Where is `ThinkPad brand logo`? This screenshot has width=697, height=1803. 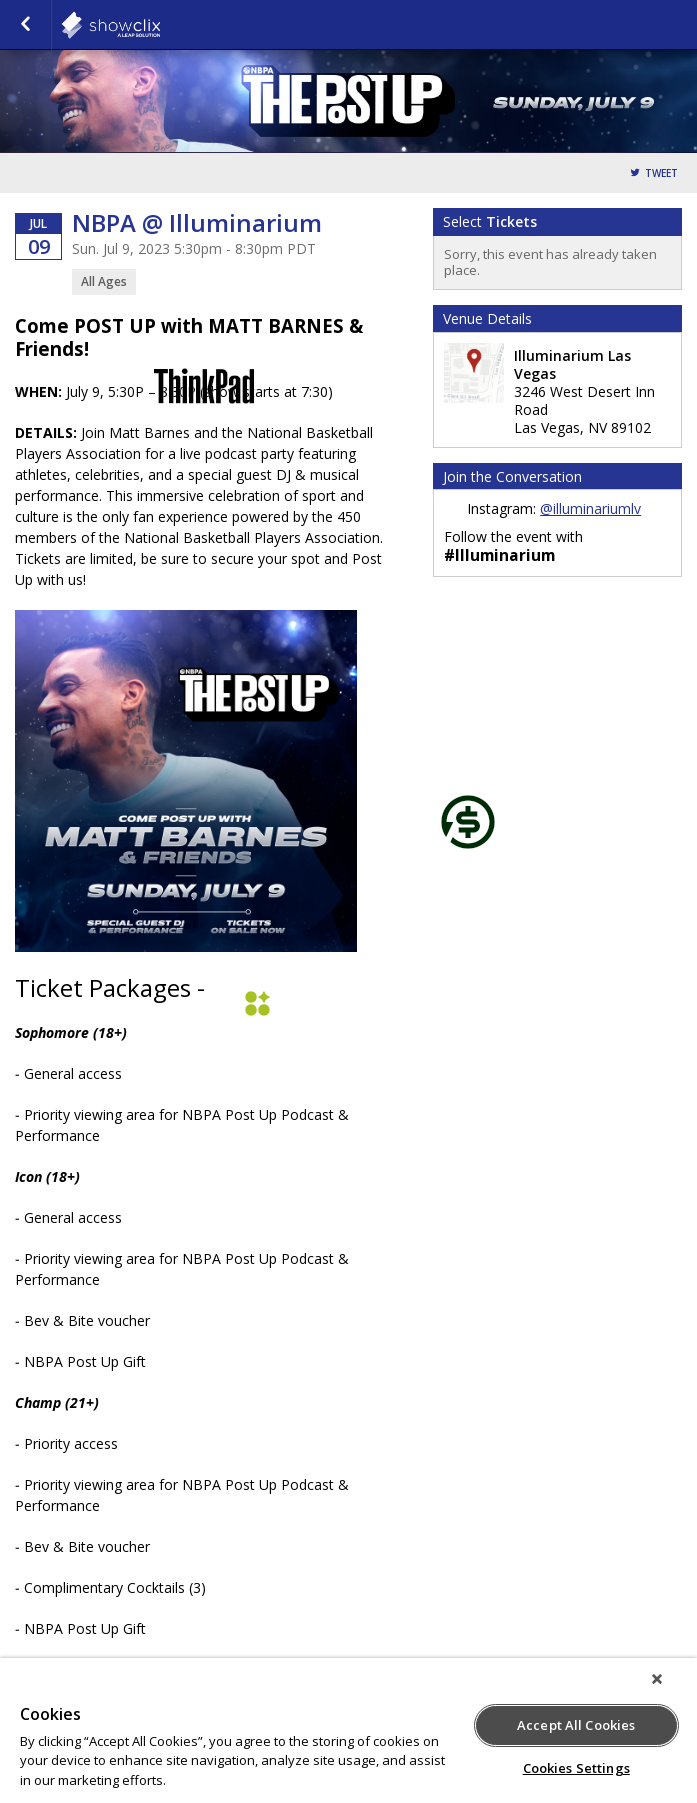 ThinkPad brand logo is located at coordinates (204, 386).